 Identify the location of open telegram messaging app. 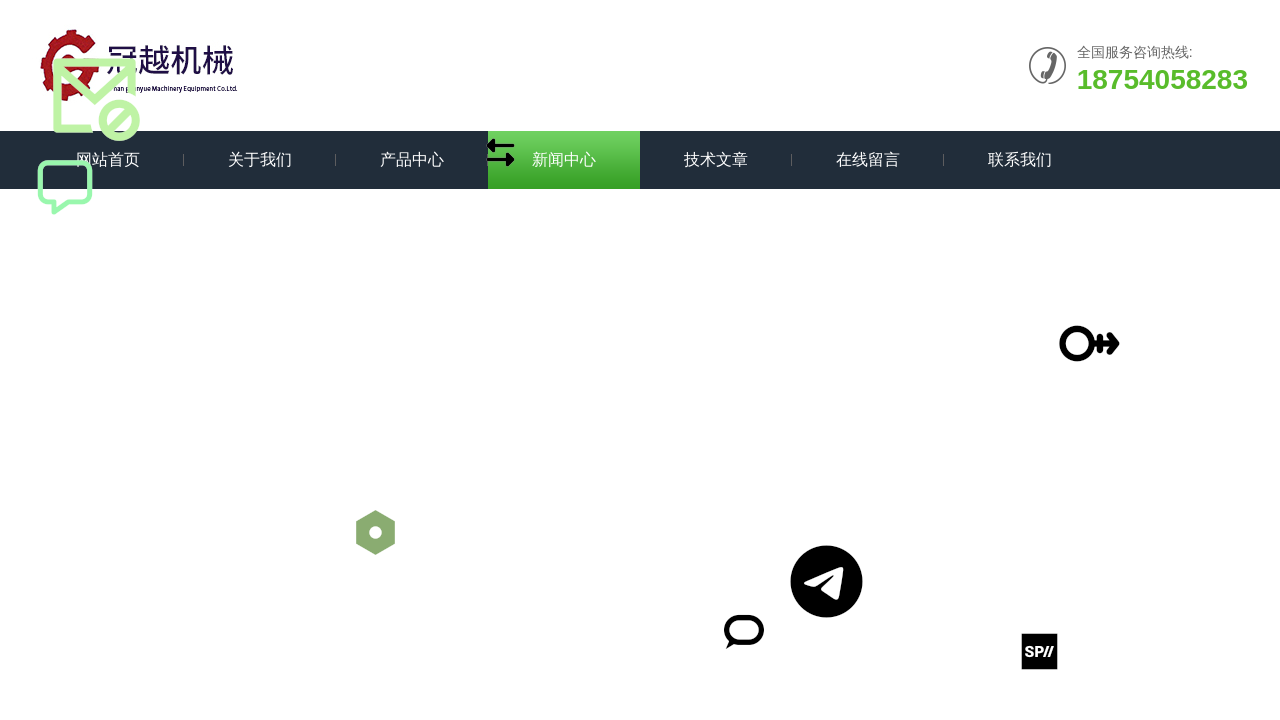
(826, 581).